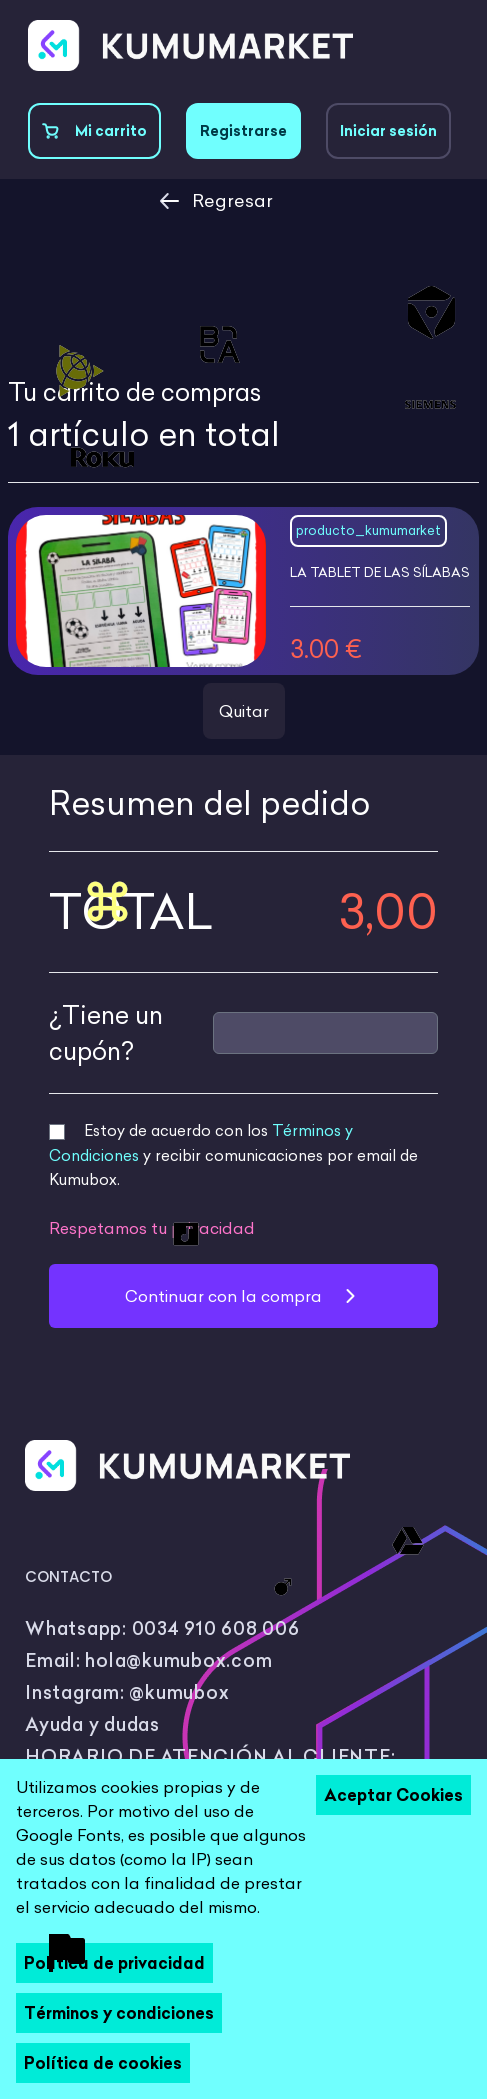 This screenshot has width=487, height=2099. I want to click on trimble company logo, so click(80, 371).